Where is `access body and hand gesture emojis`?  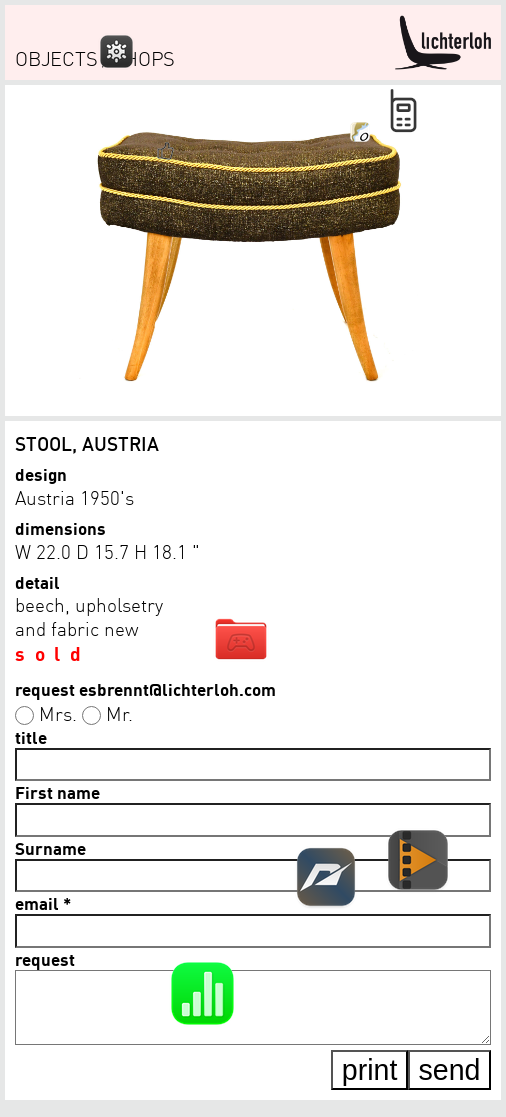 access body and hand gesture emojis is located at coordinates (165, 151).